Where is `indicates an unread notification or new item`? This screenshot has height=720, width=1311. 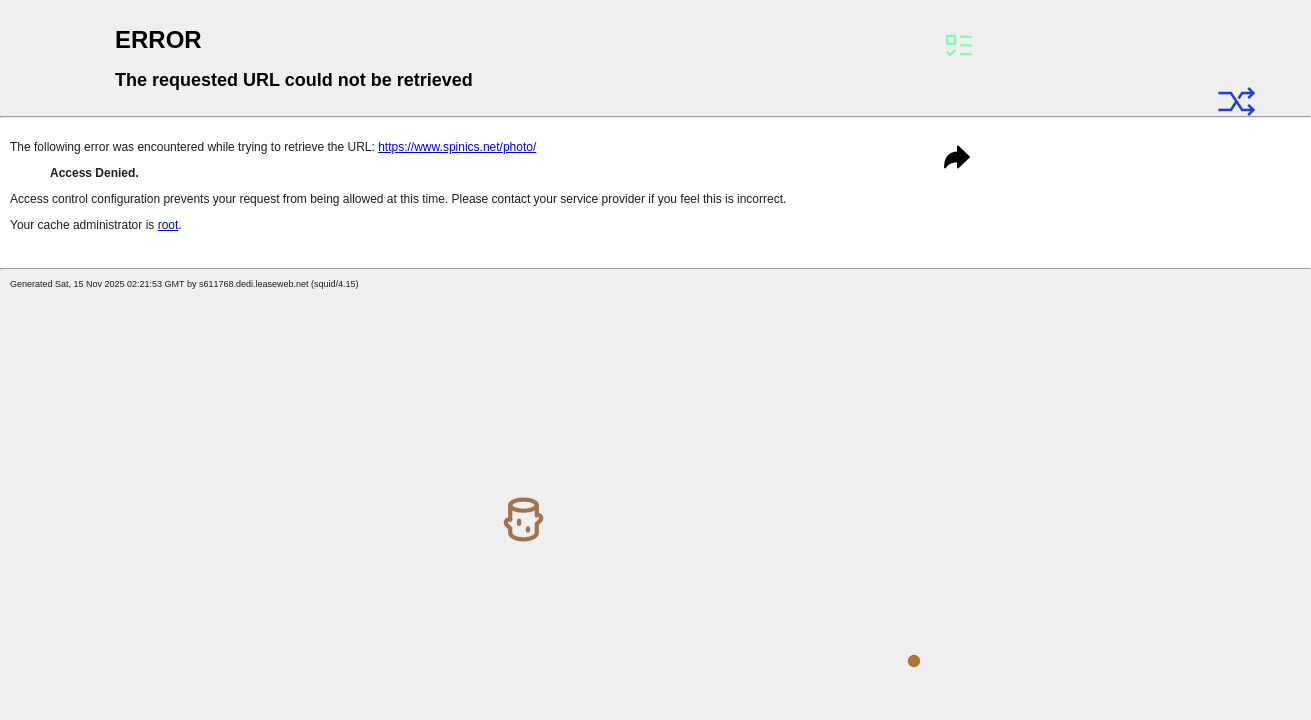 indicates an unread notification or new item is located at coordinates (914, 661).